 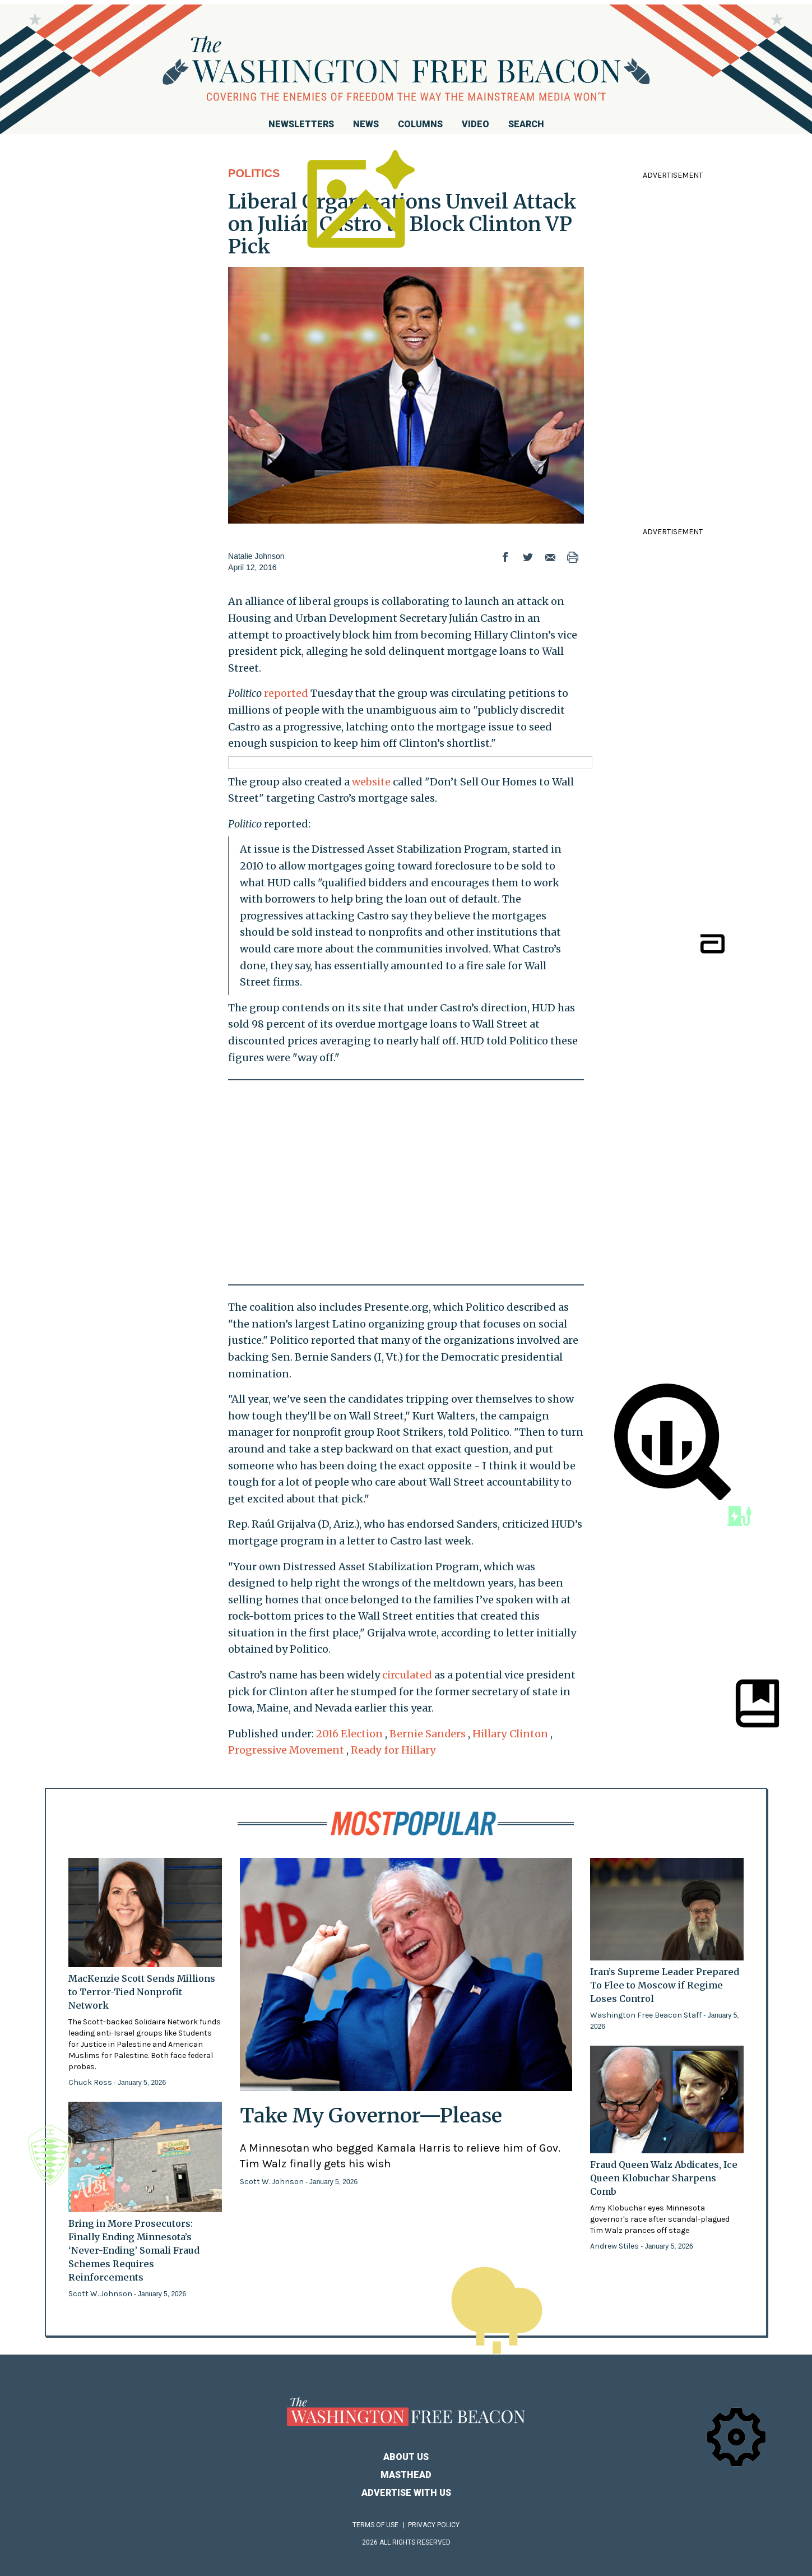 What do you see at coordinates (672, 1442) in the screenshot?
I see `access Google BigQuery data warehouse` at bounding box center [672, 1442].